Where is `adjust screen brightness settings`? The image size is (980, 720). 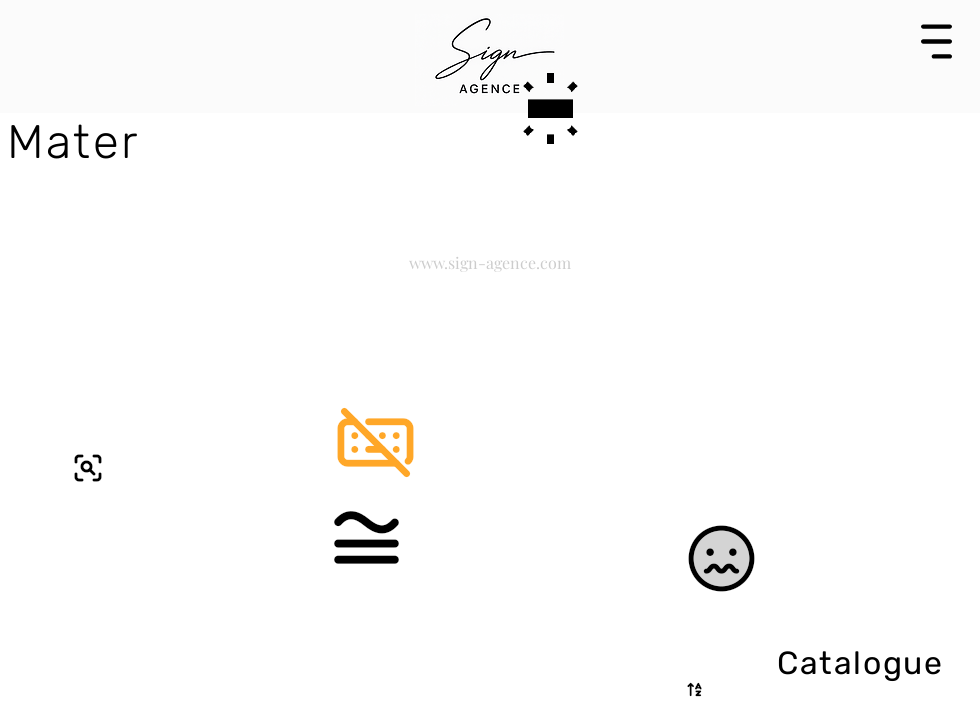
adjust screen brightness settings is located at coordinates (550, 108).